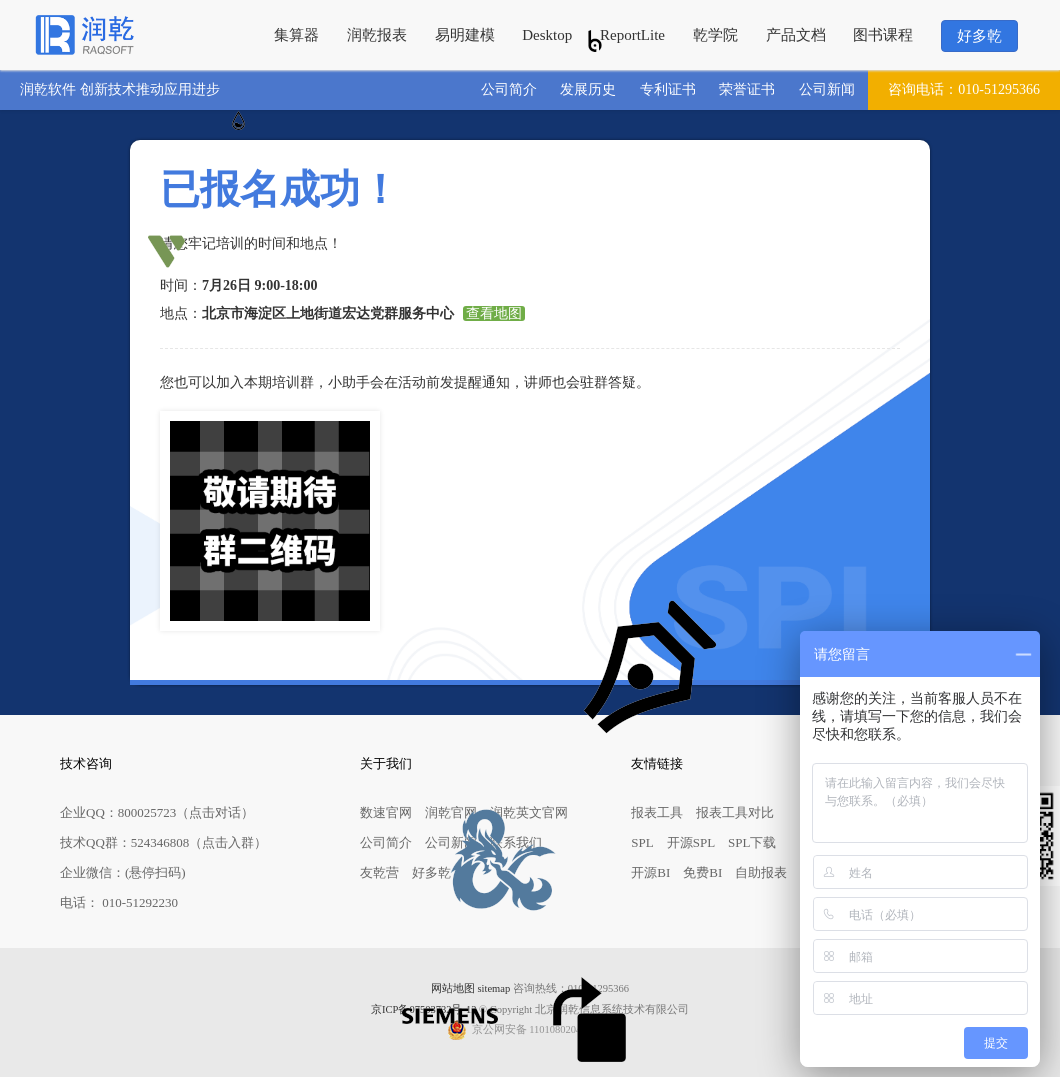 This screenshot has width=1060, height=1077. What do you see at coordinates (589, 1021) in the screenshot?
I see `rotate object clockwise` at bounding box center [589, 1021].